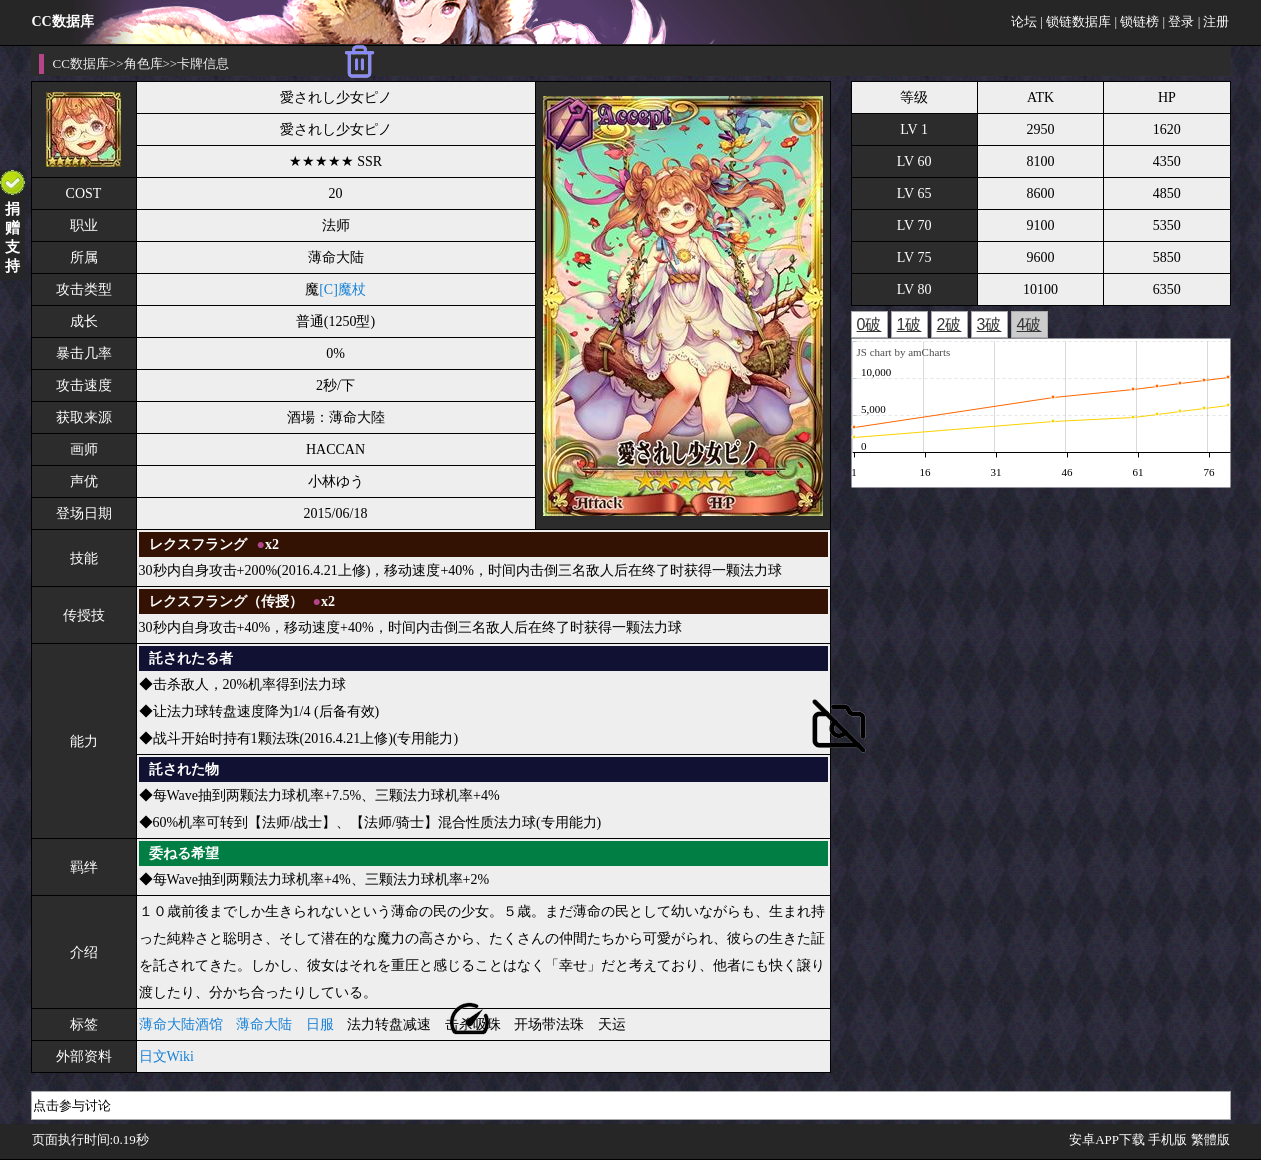 The width and height of the screenshot is (1261, 1160). I want to click on camera is disabled or unavailable, so click(839, 726).